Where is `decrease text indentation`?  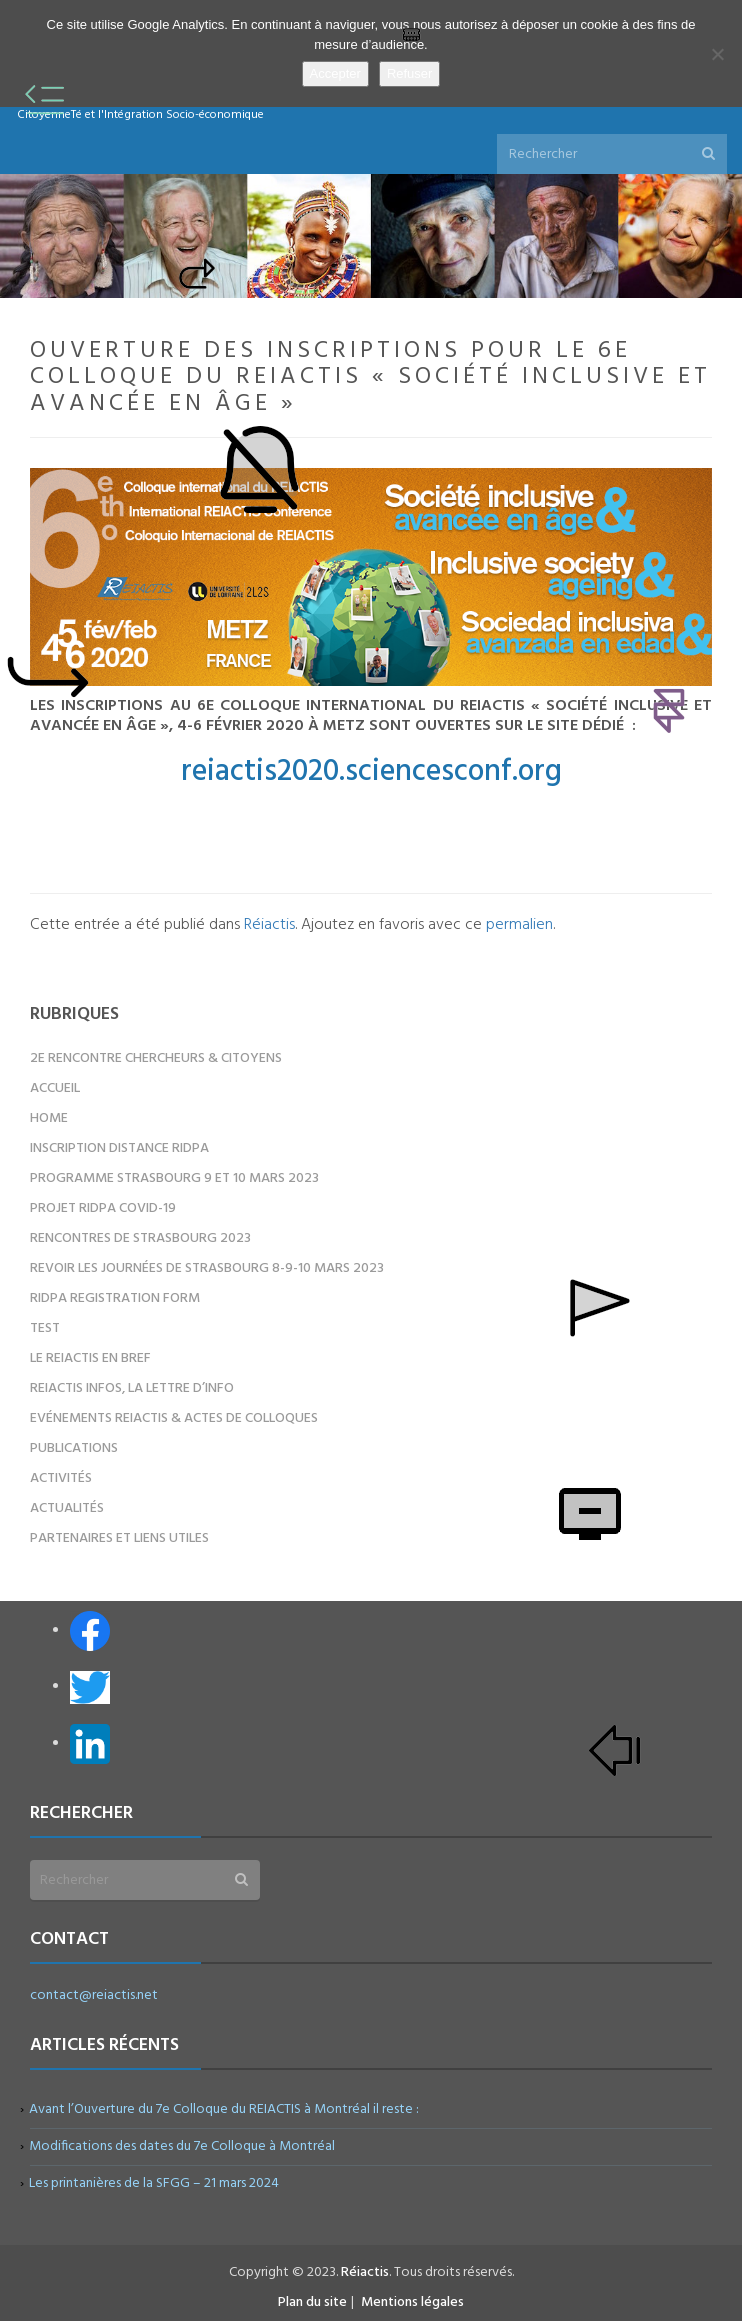 decrease text indentation is located at coordinates (45, 100).